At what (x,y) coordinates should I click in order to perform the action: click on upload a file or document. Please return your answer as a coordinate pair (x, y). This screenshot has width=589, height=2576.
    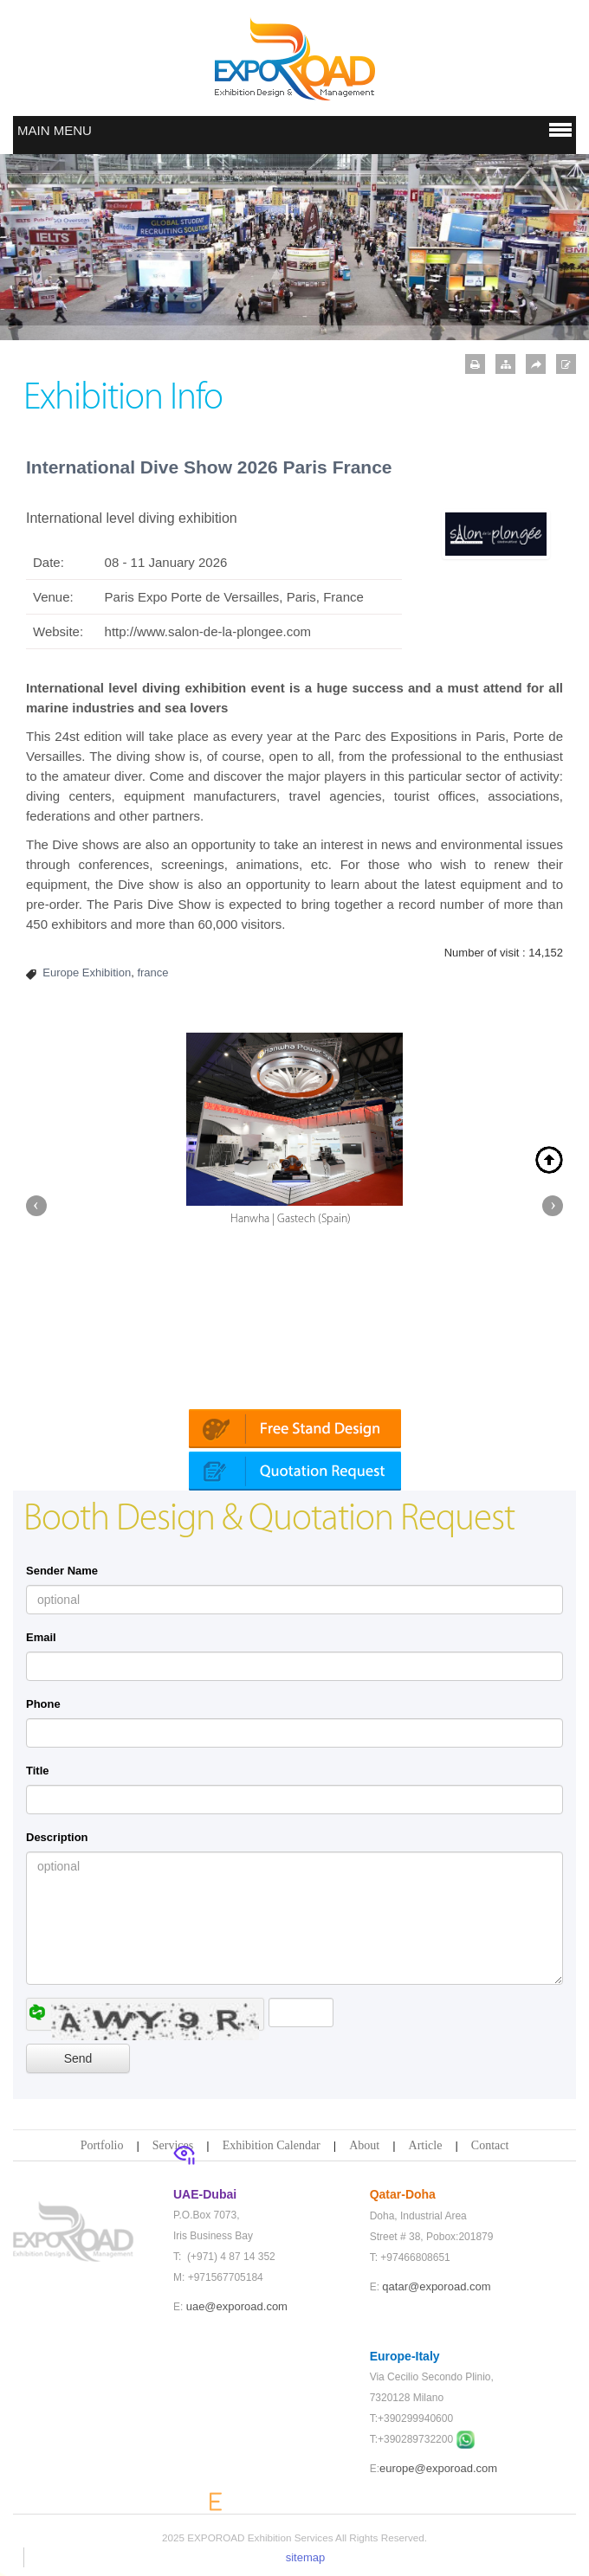
    Looking at the image, I should click on (549, 1160).